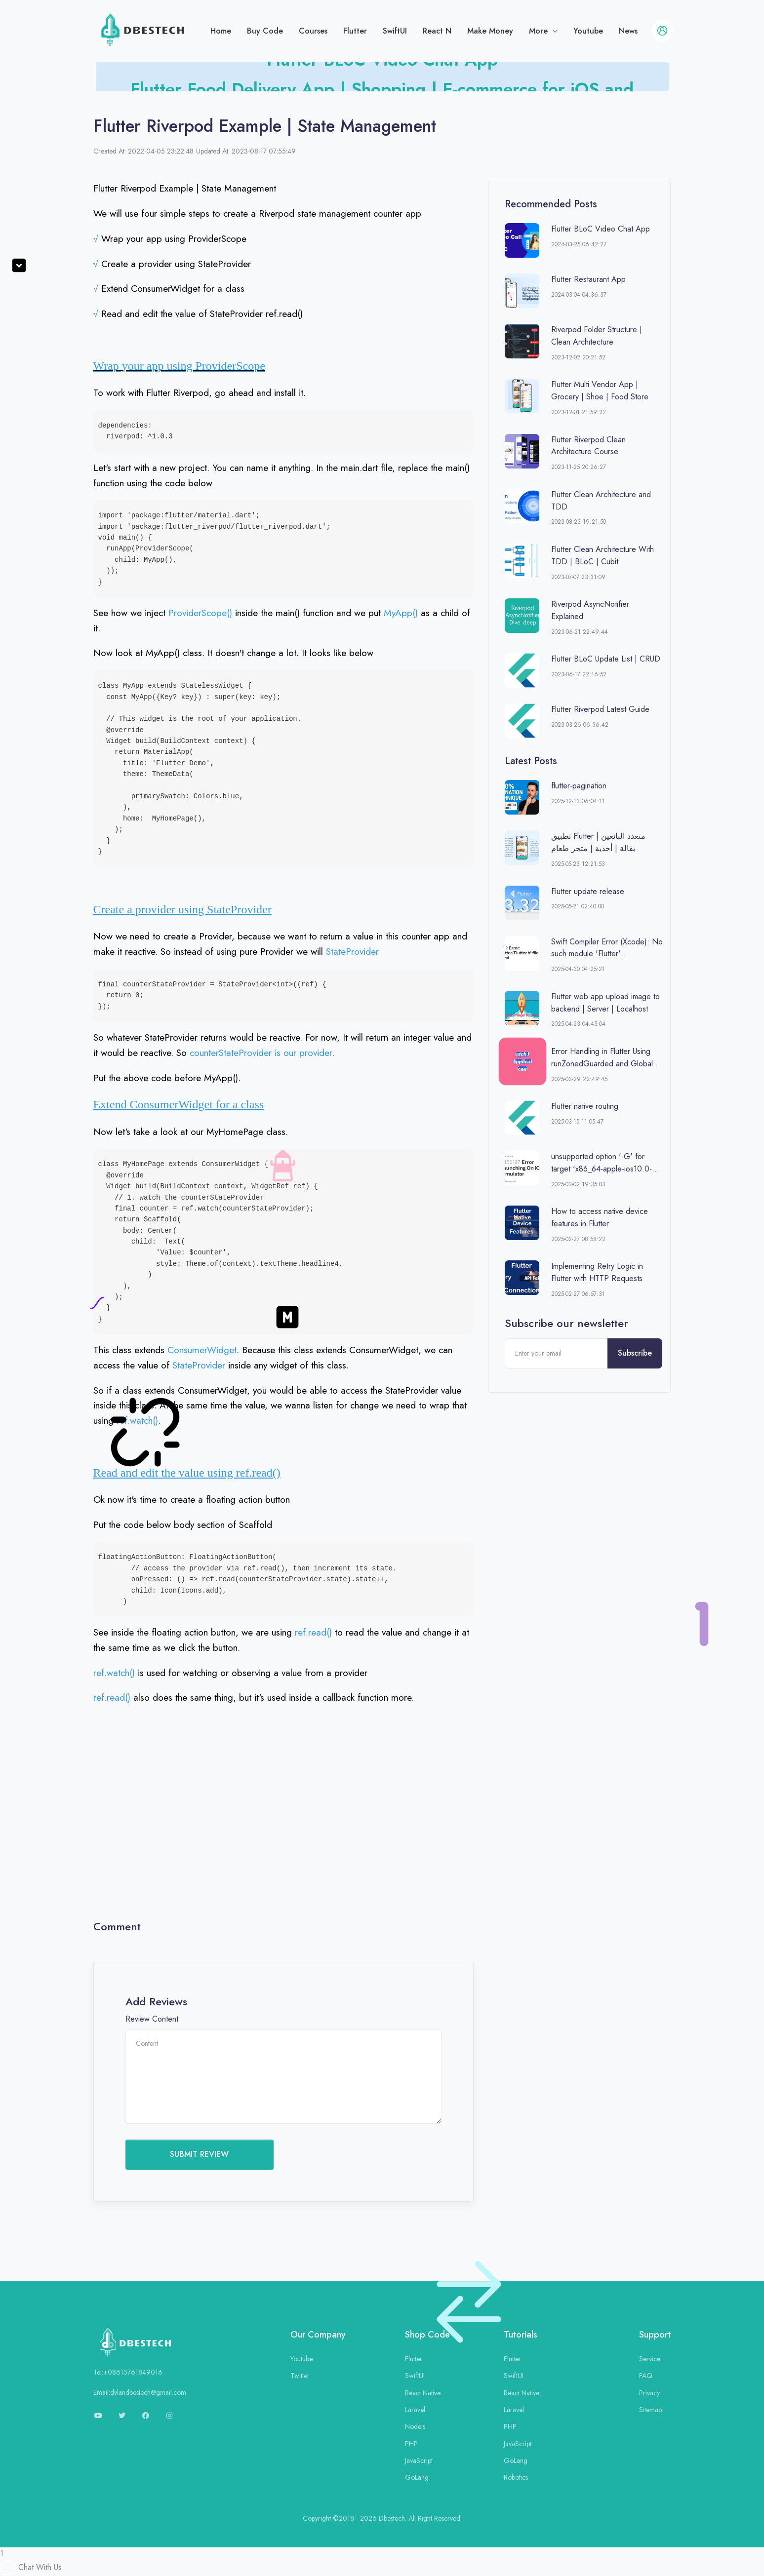 Image resolution: width=764 pixels, height=2576 pixels. Describe the element at coordinates (469, 2302) in the screenshot. I see `swap or exchange items` at that location.